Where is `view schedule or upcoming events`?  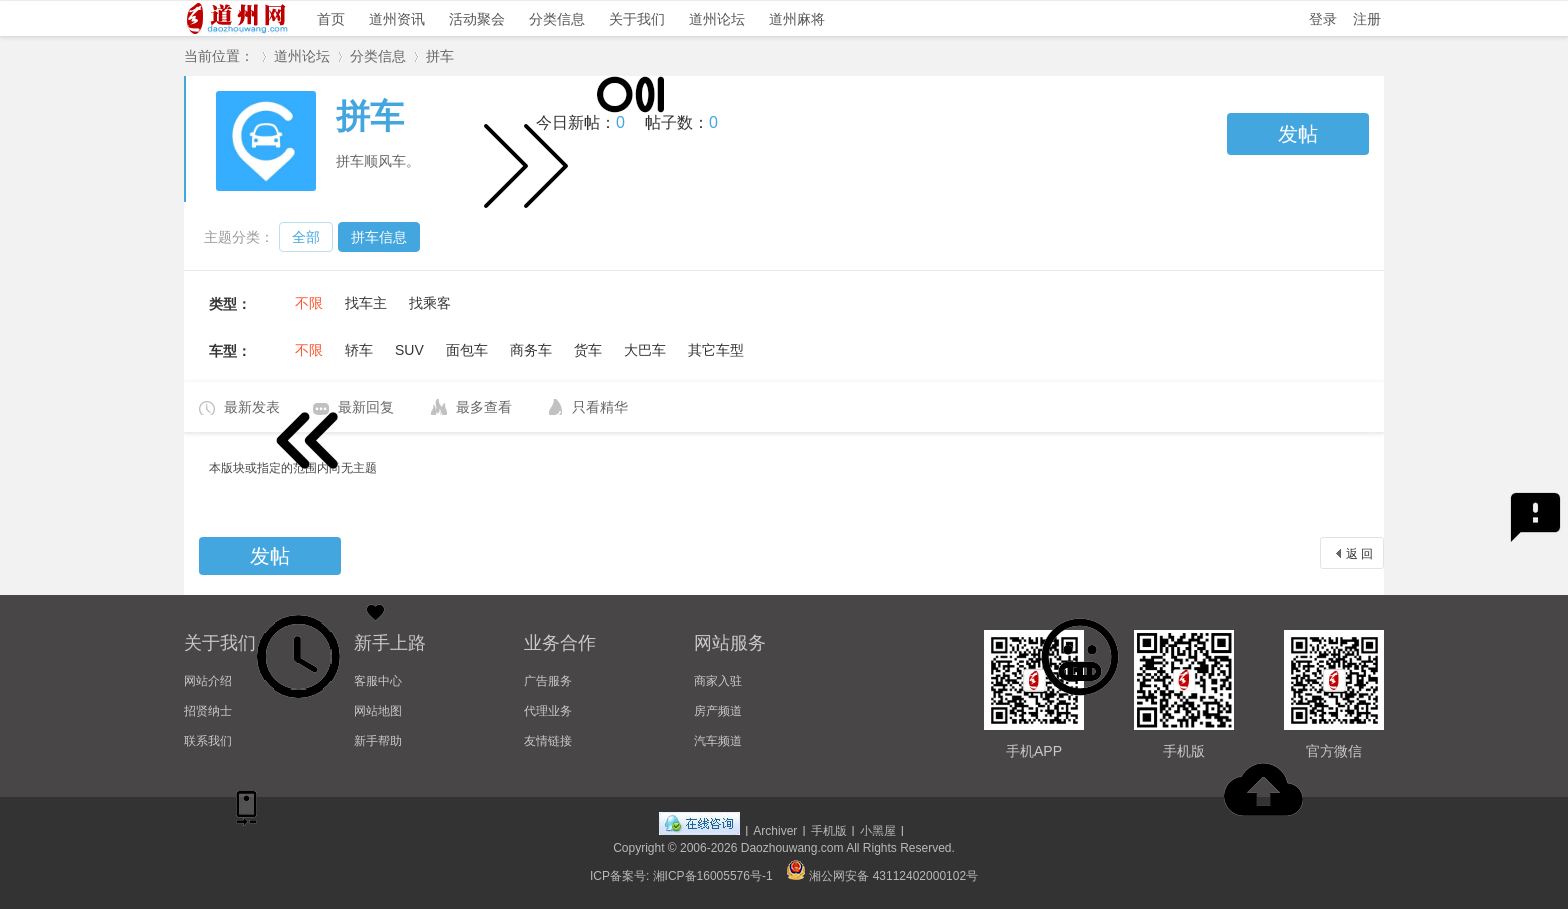 view schedule or upcoming events is located at coordinates (298, 656).